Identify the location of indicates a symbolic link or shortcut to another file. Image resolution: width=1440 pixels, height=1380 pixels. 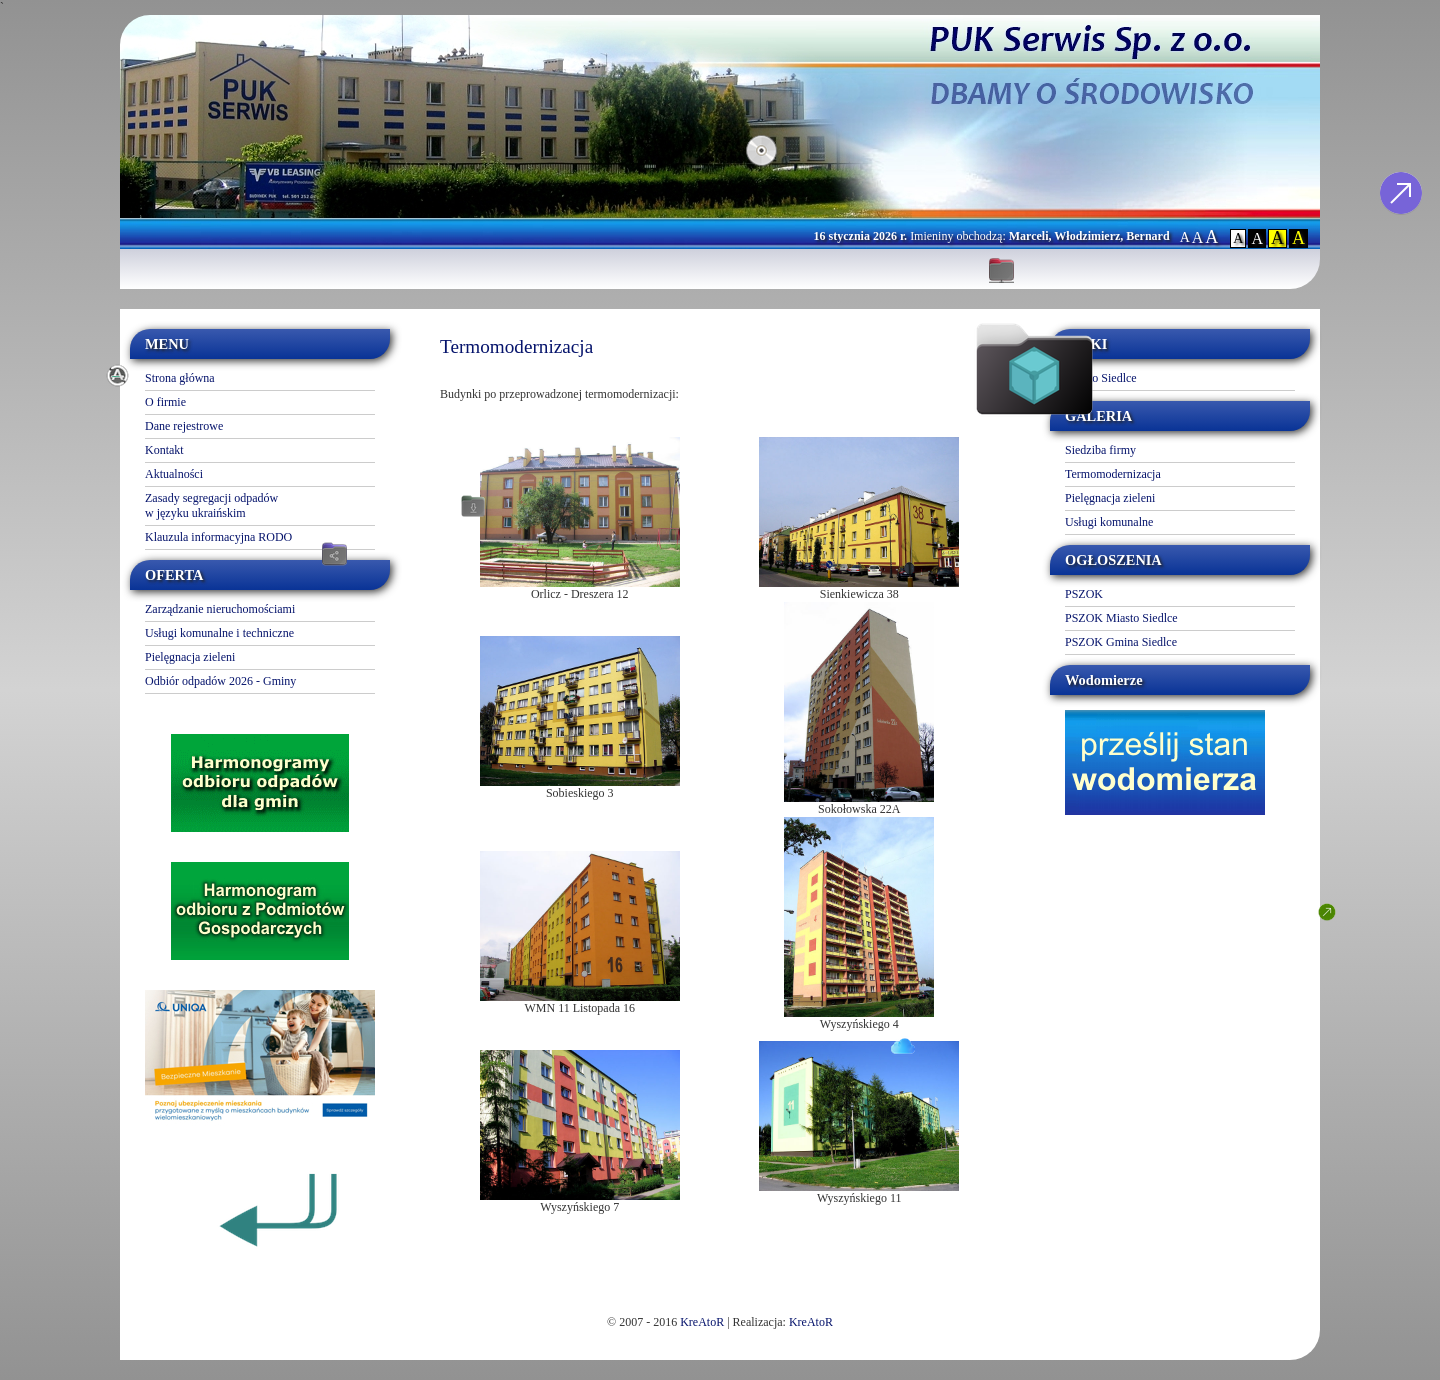
(1327, 912).